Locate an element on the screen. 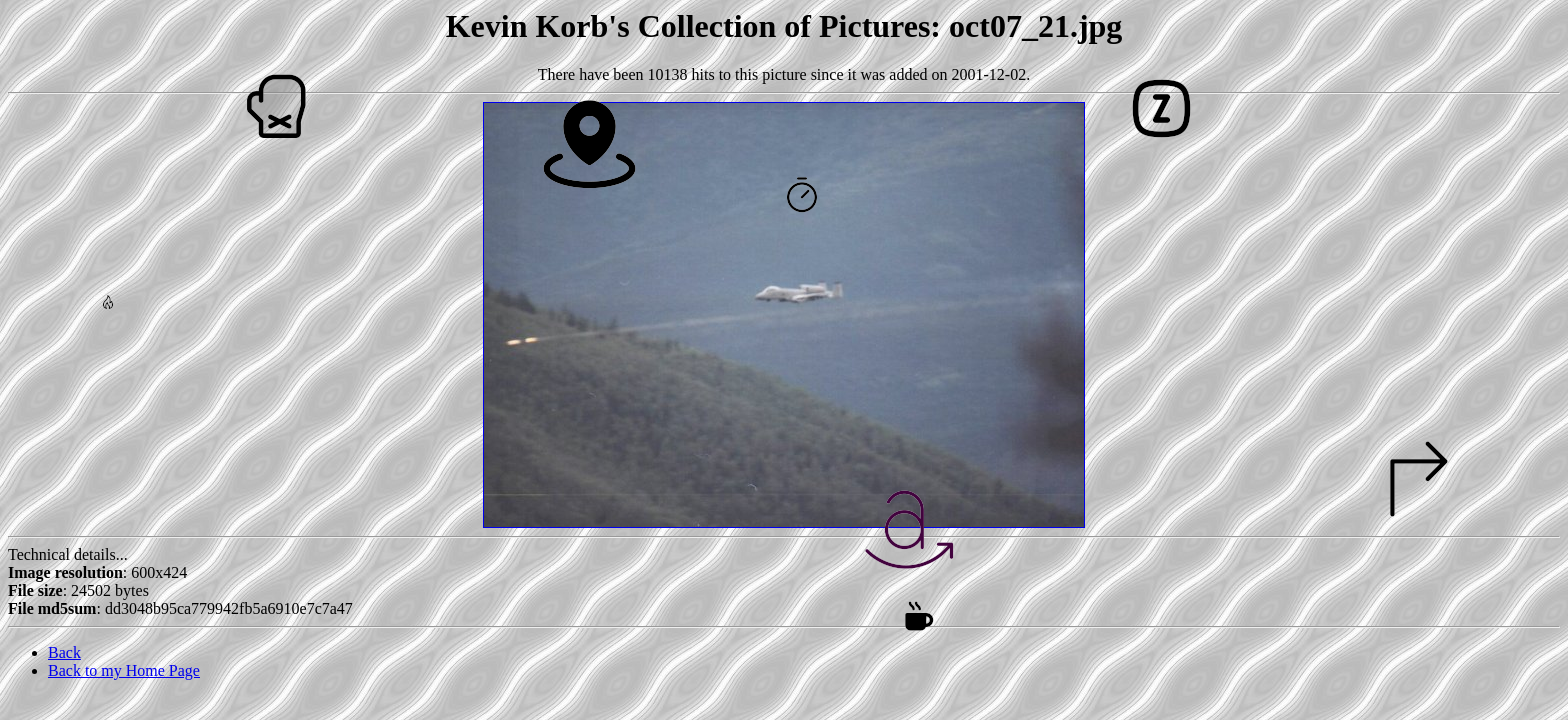 This screenshot has width=1568, height=720. visit amazon.com is located at coordinates (906, 528).